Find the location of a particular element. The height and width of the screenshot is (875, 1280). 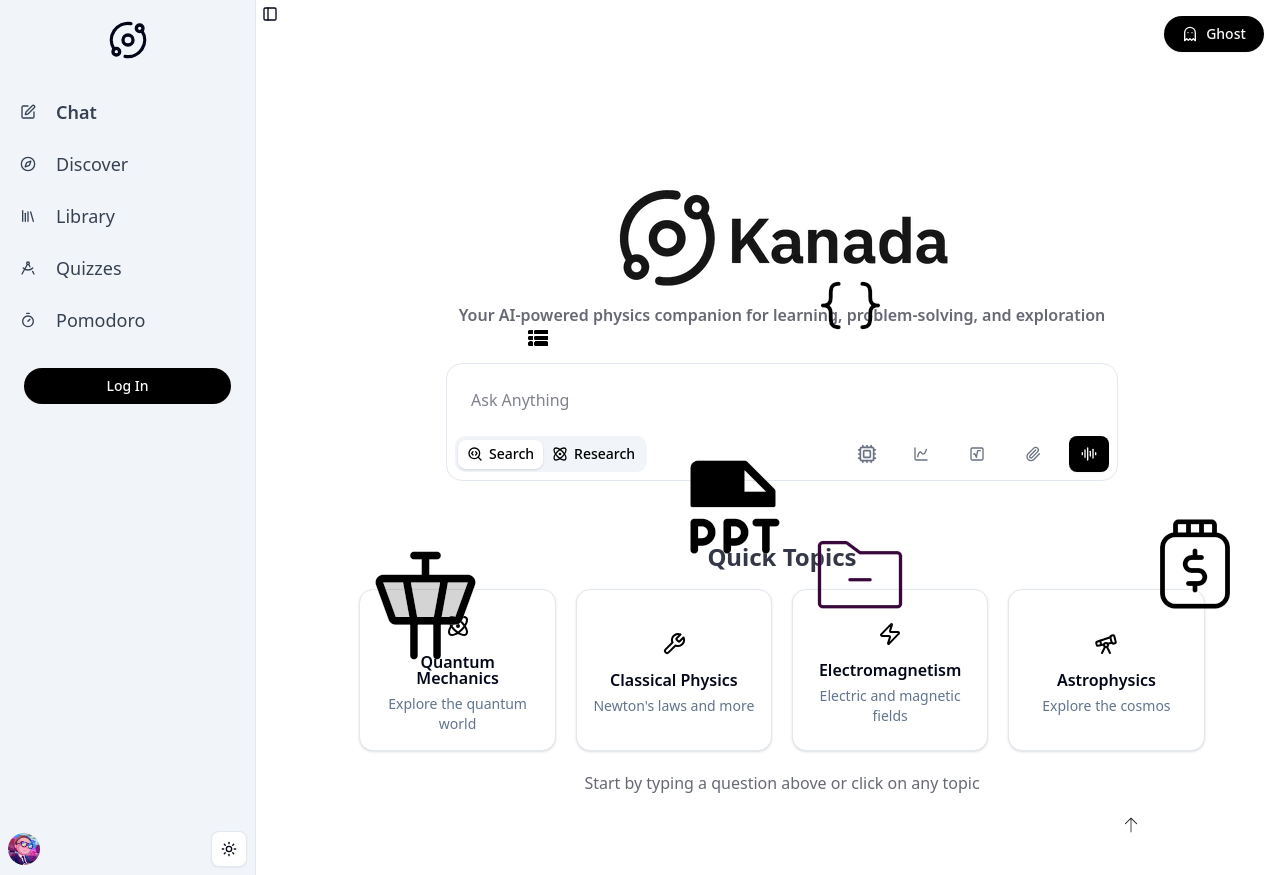

open a PowerPoint presentation file is located at coordinates (733, 511).